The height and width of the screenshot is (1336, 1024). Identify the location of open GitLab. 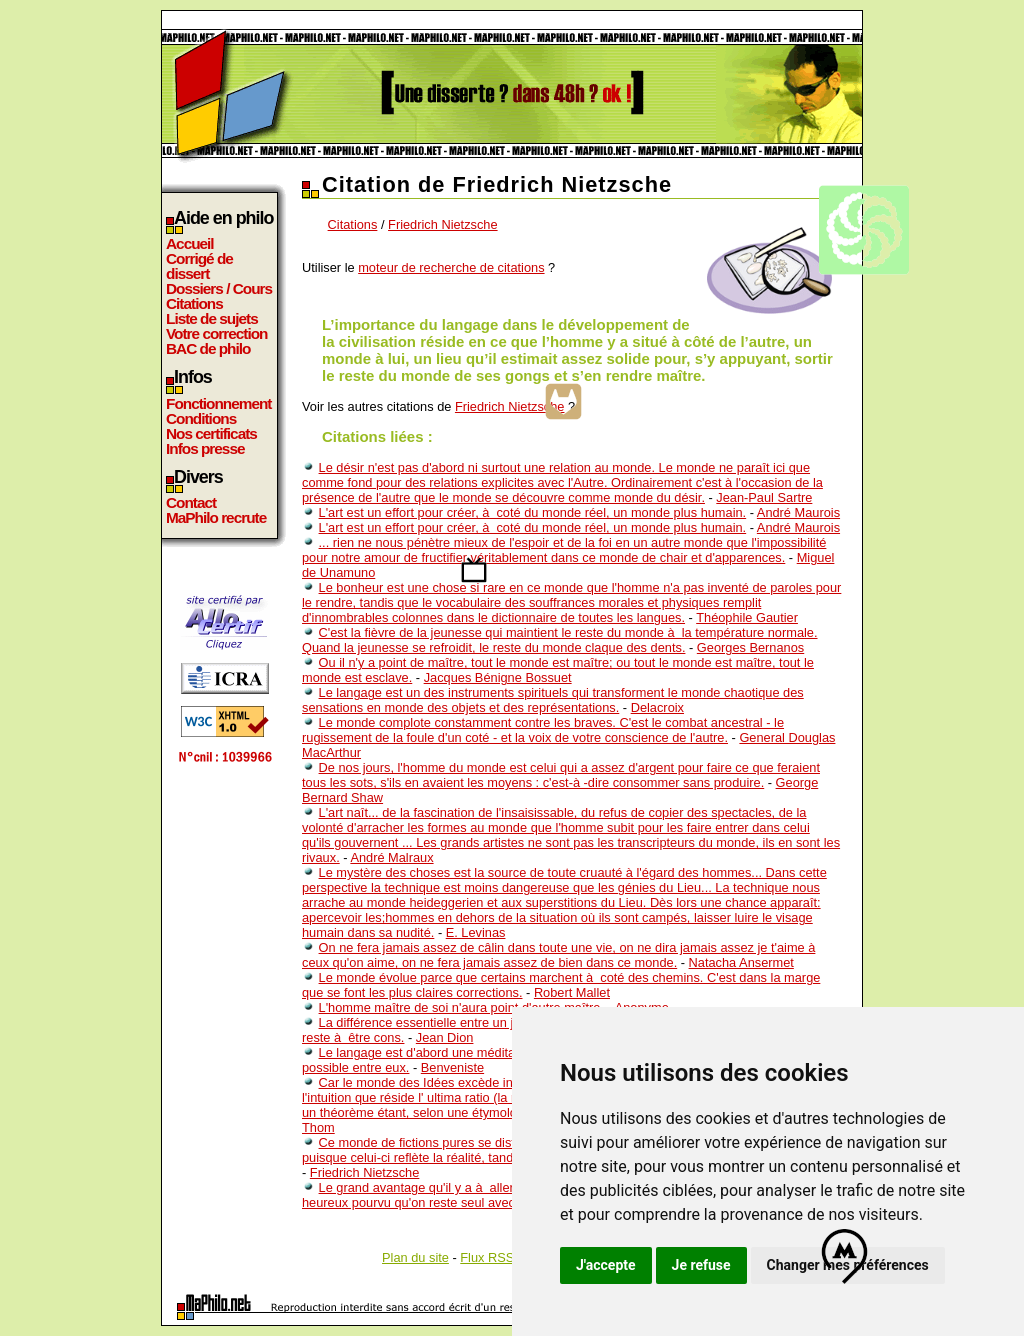
(563, 401).